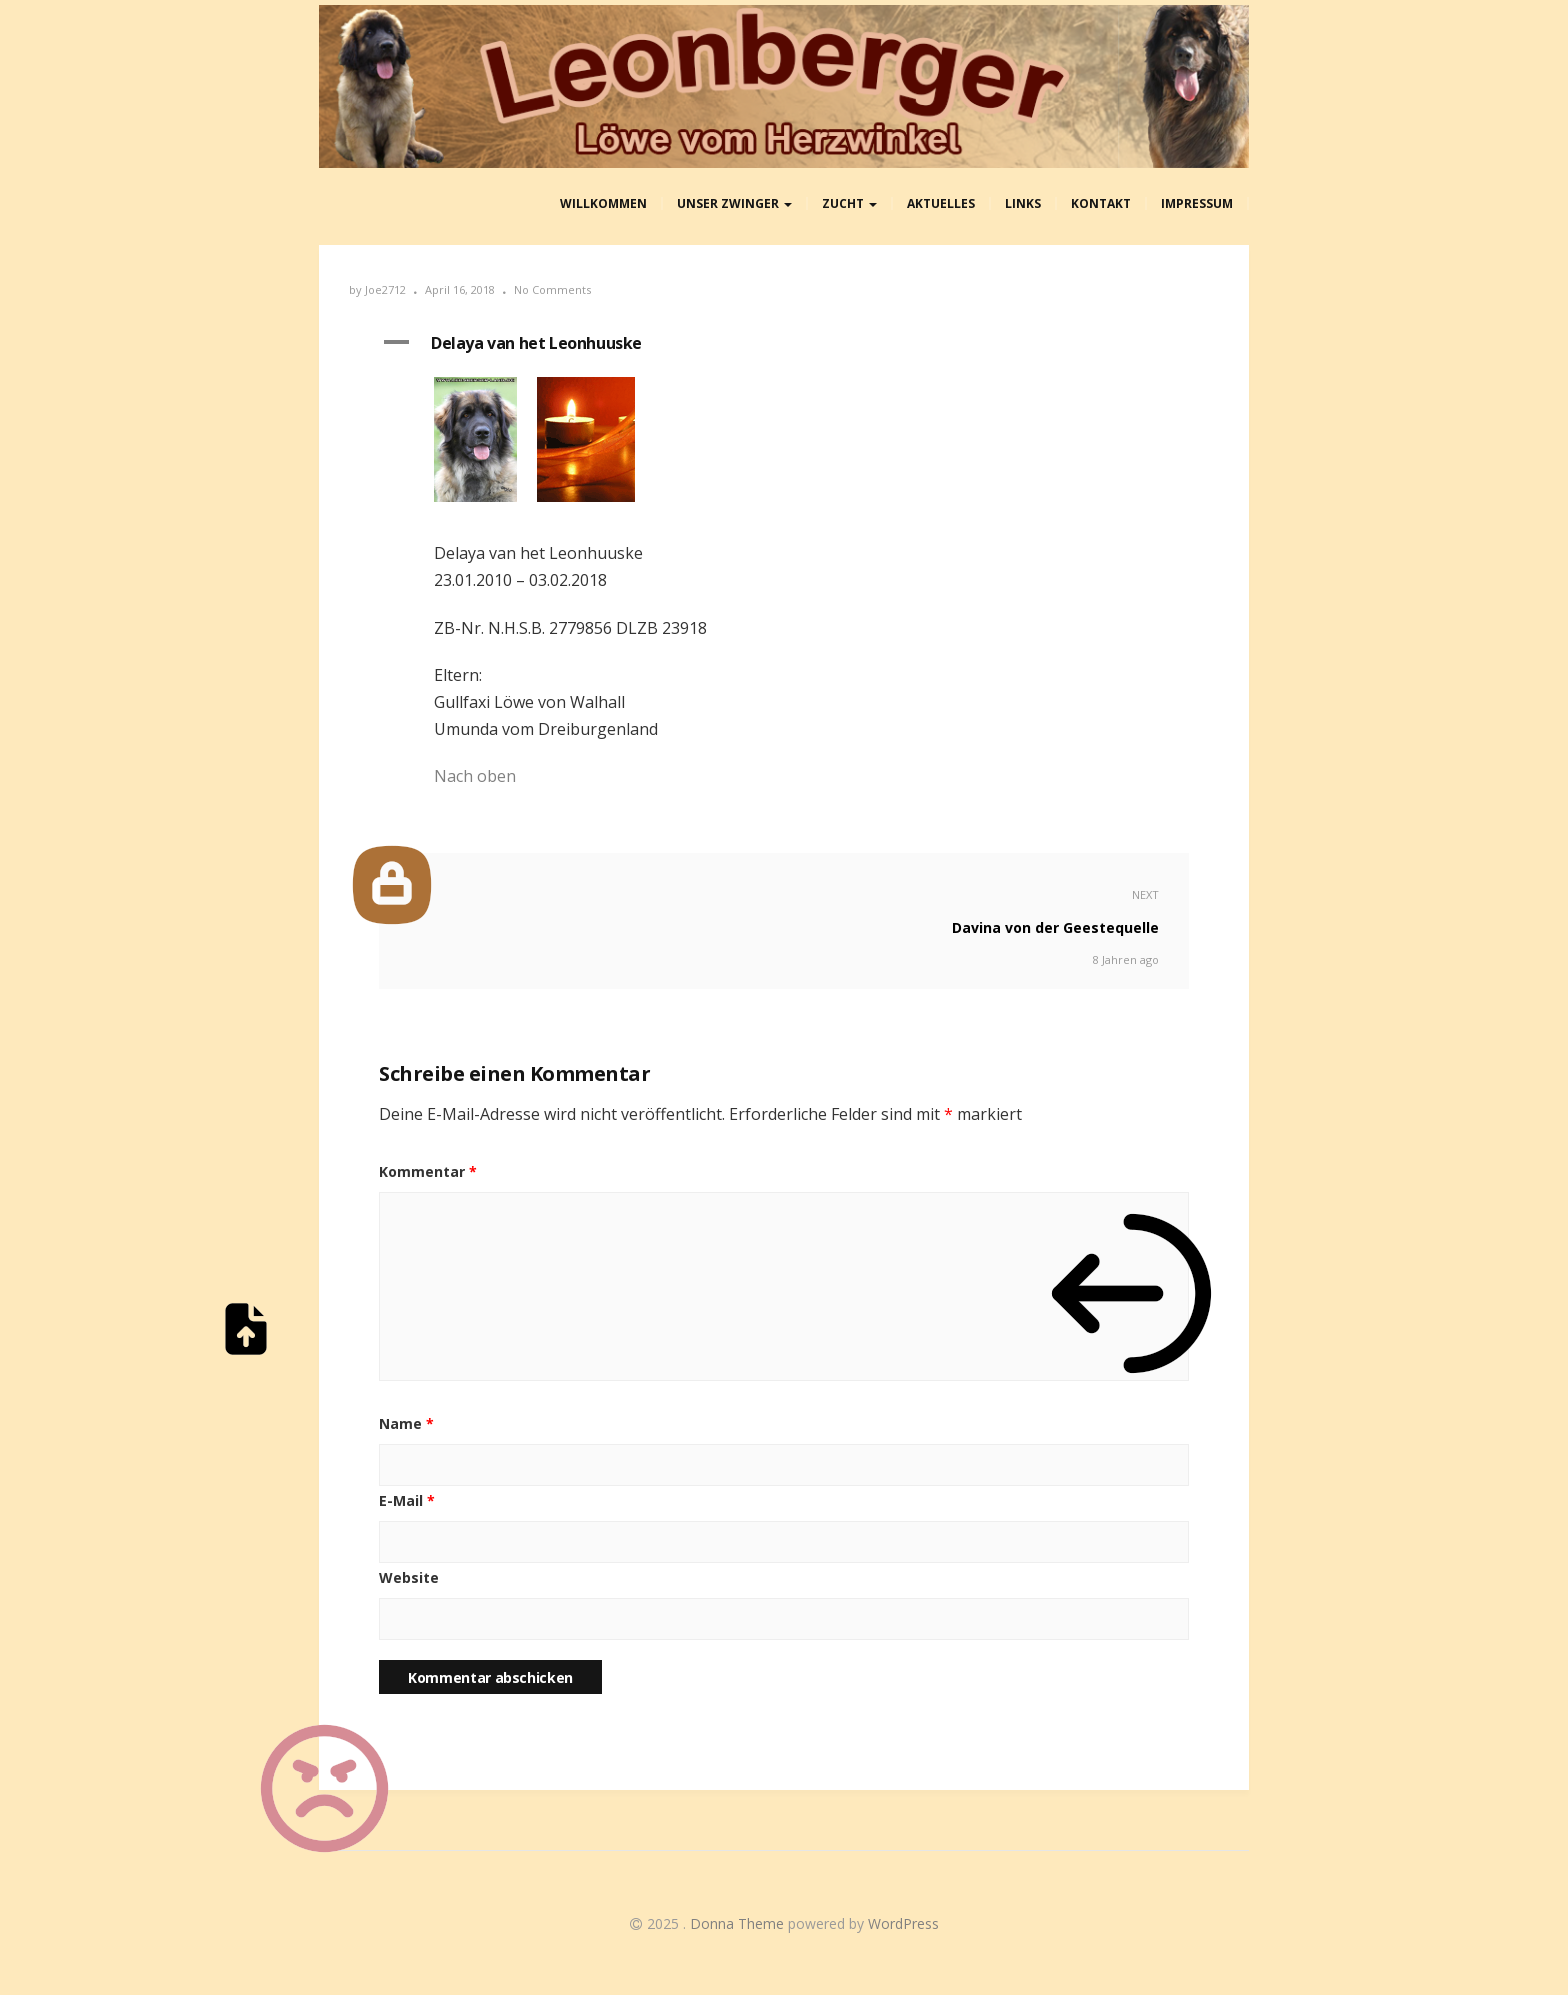 The width and height of the screenshot is (1568, 1995). Describe the element at coordinates (392, 885) in the screenshot. I see `access security or privacy settings` at that location.